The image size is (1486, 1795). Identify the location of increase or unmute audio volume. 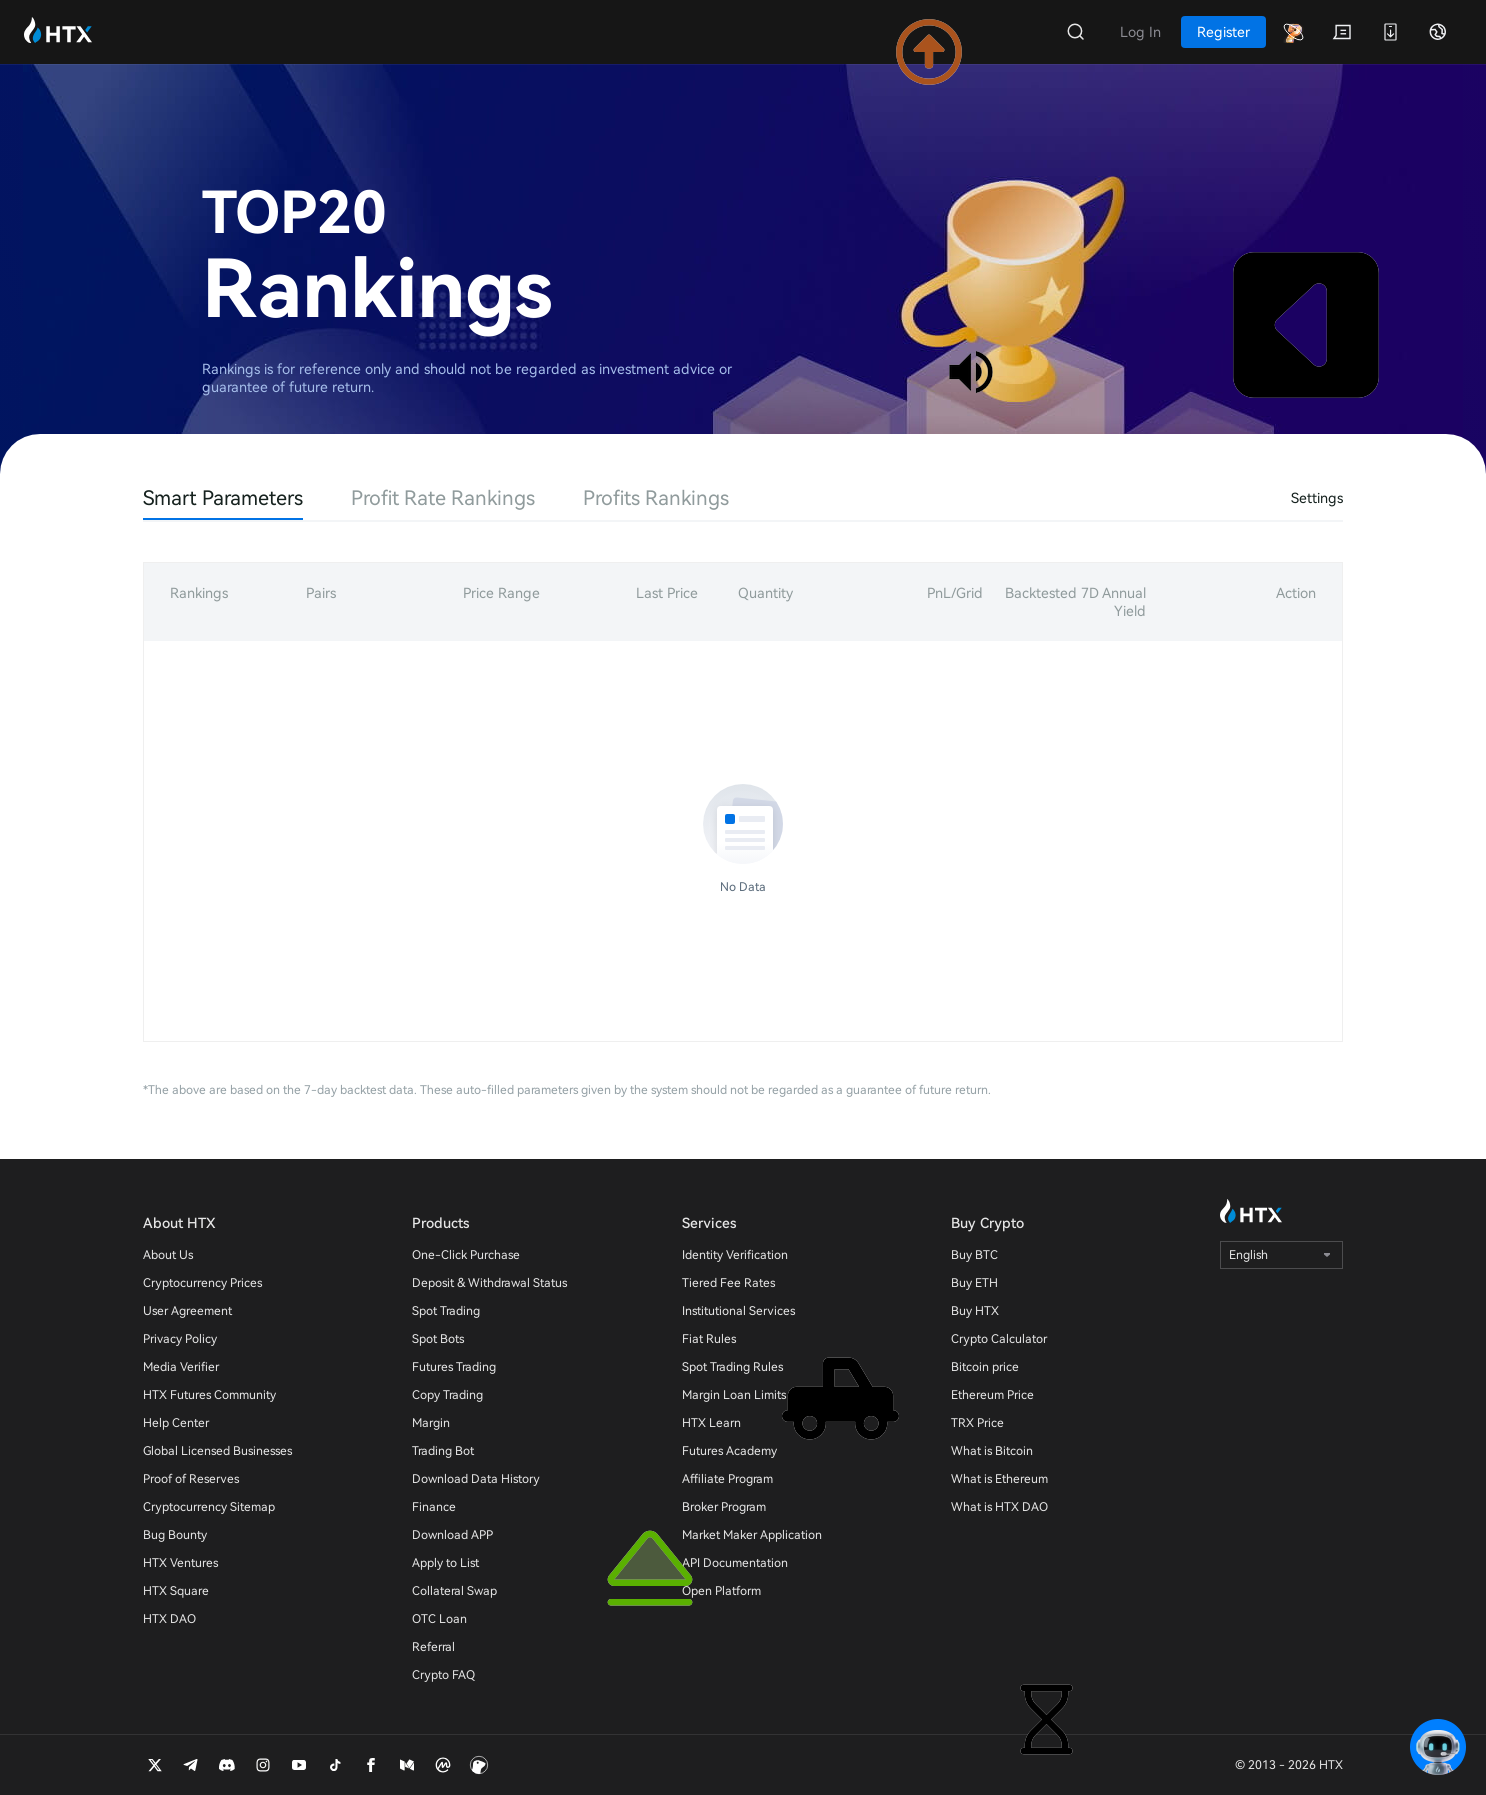
(971, 372).